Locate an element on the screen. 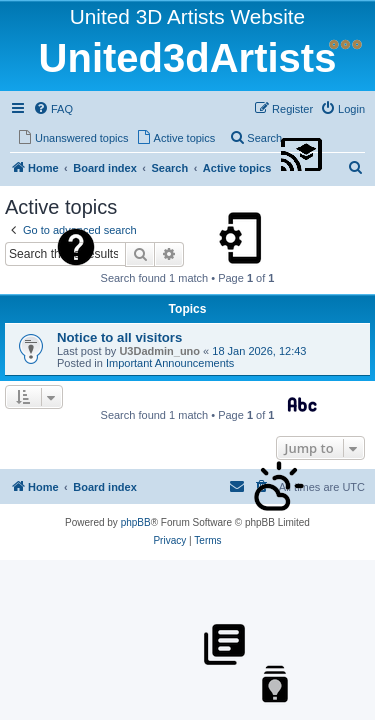 This screenshot has width=375, height=720. run batch predictions or bulk processing is located at coordinates (275, 684).